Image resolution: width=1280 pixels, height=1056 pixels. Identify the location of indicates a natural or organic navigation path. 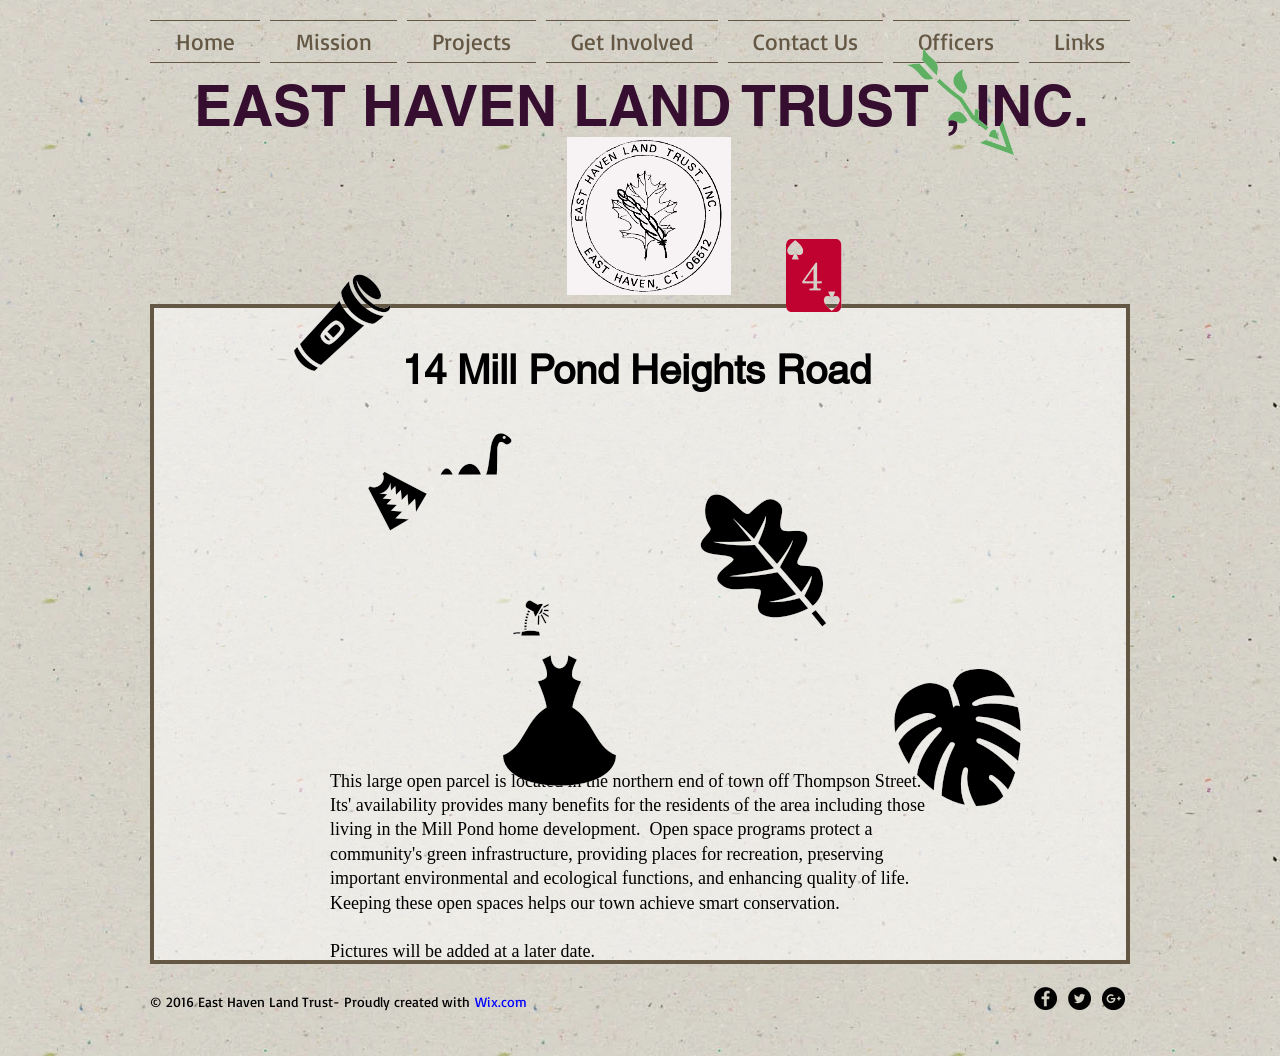
(960, 101).